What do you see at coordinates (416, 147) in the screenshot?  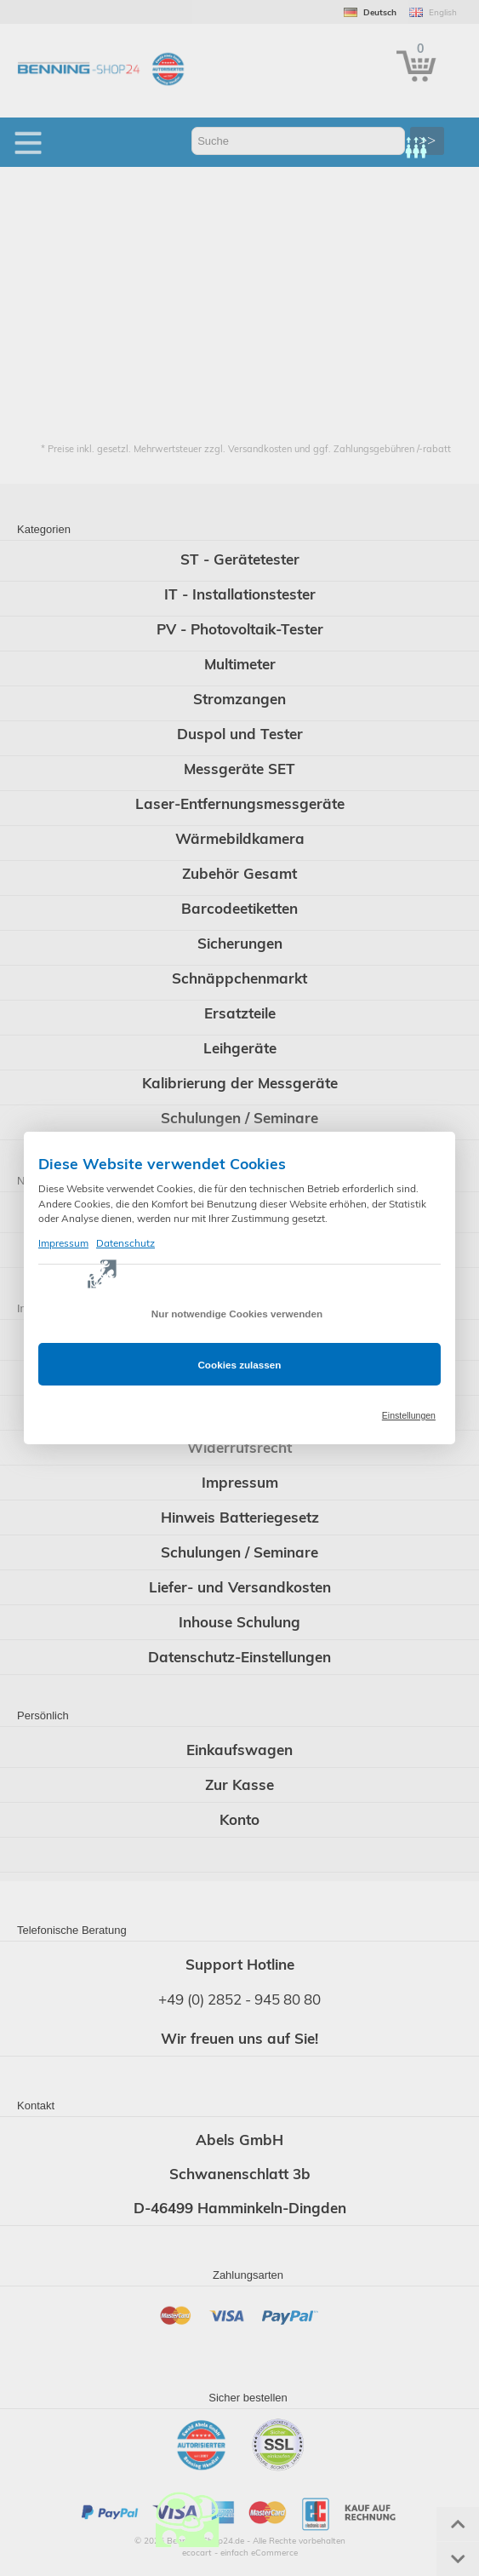 I see `upgrade your team or group members` at bounding box center [416, 147].